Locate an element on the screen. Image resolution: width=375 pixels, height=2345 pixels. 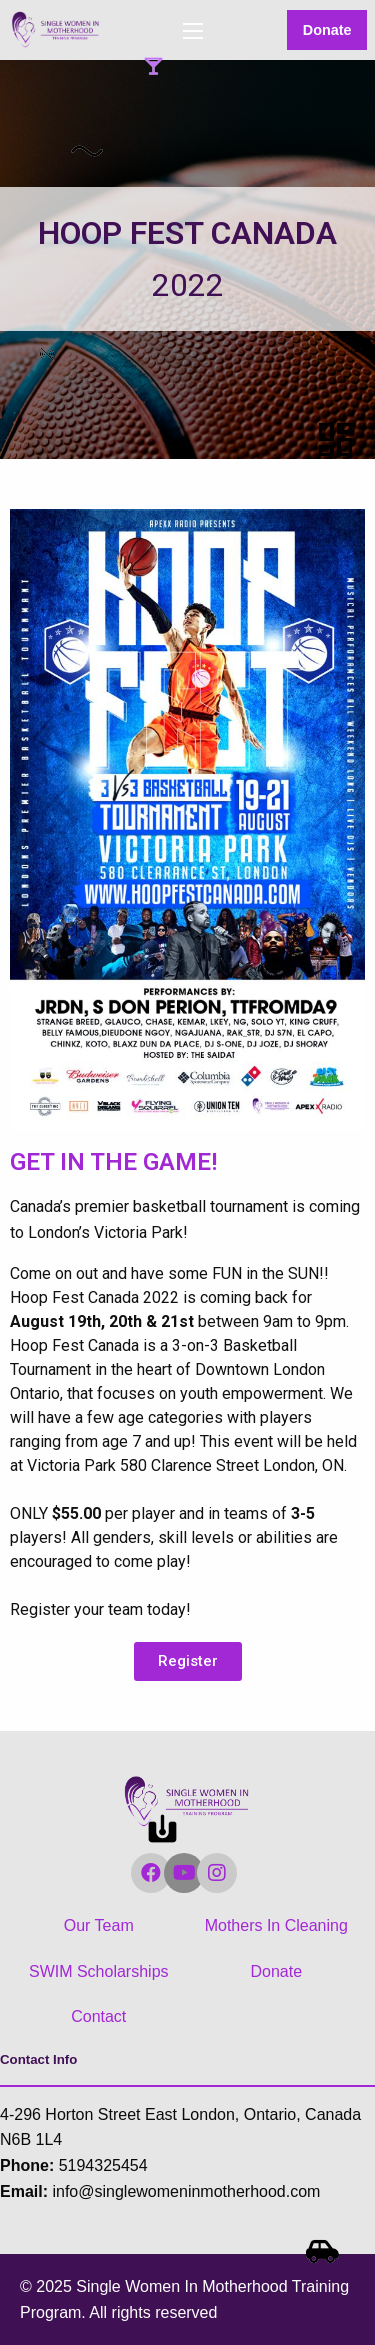
access bore hole or well monitoring data is located at coordinates (162, 1828).